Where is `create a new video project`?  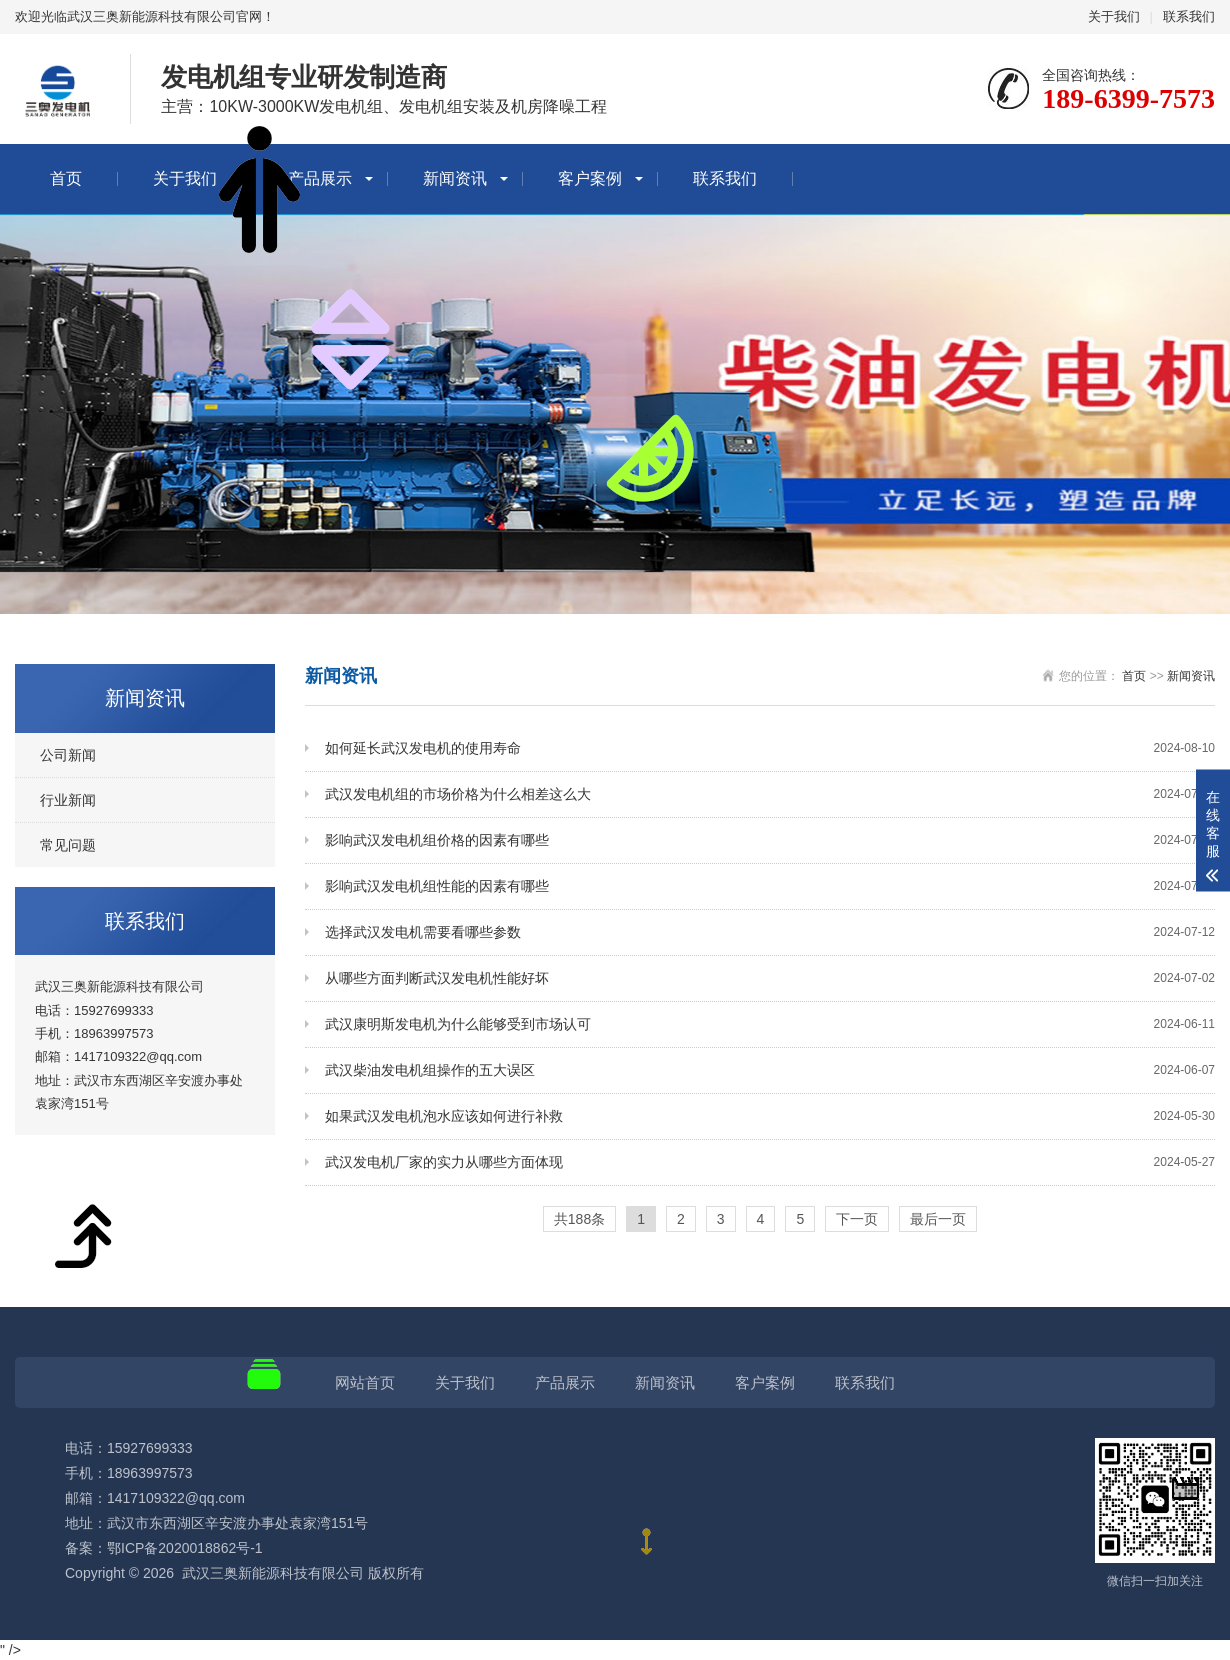 create a new video project is located at coordinates (1185, 1488).